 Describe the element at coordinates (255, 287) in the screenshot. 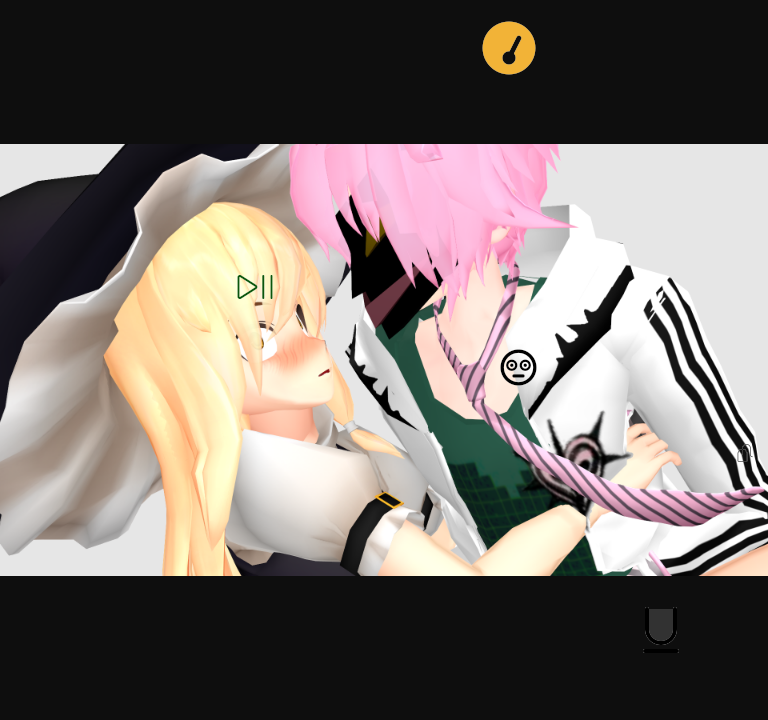

I see `toggle between play and pause for media` at that location.